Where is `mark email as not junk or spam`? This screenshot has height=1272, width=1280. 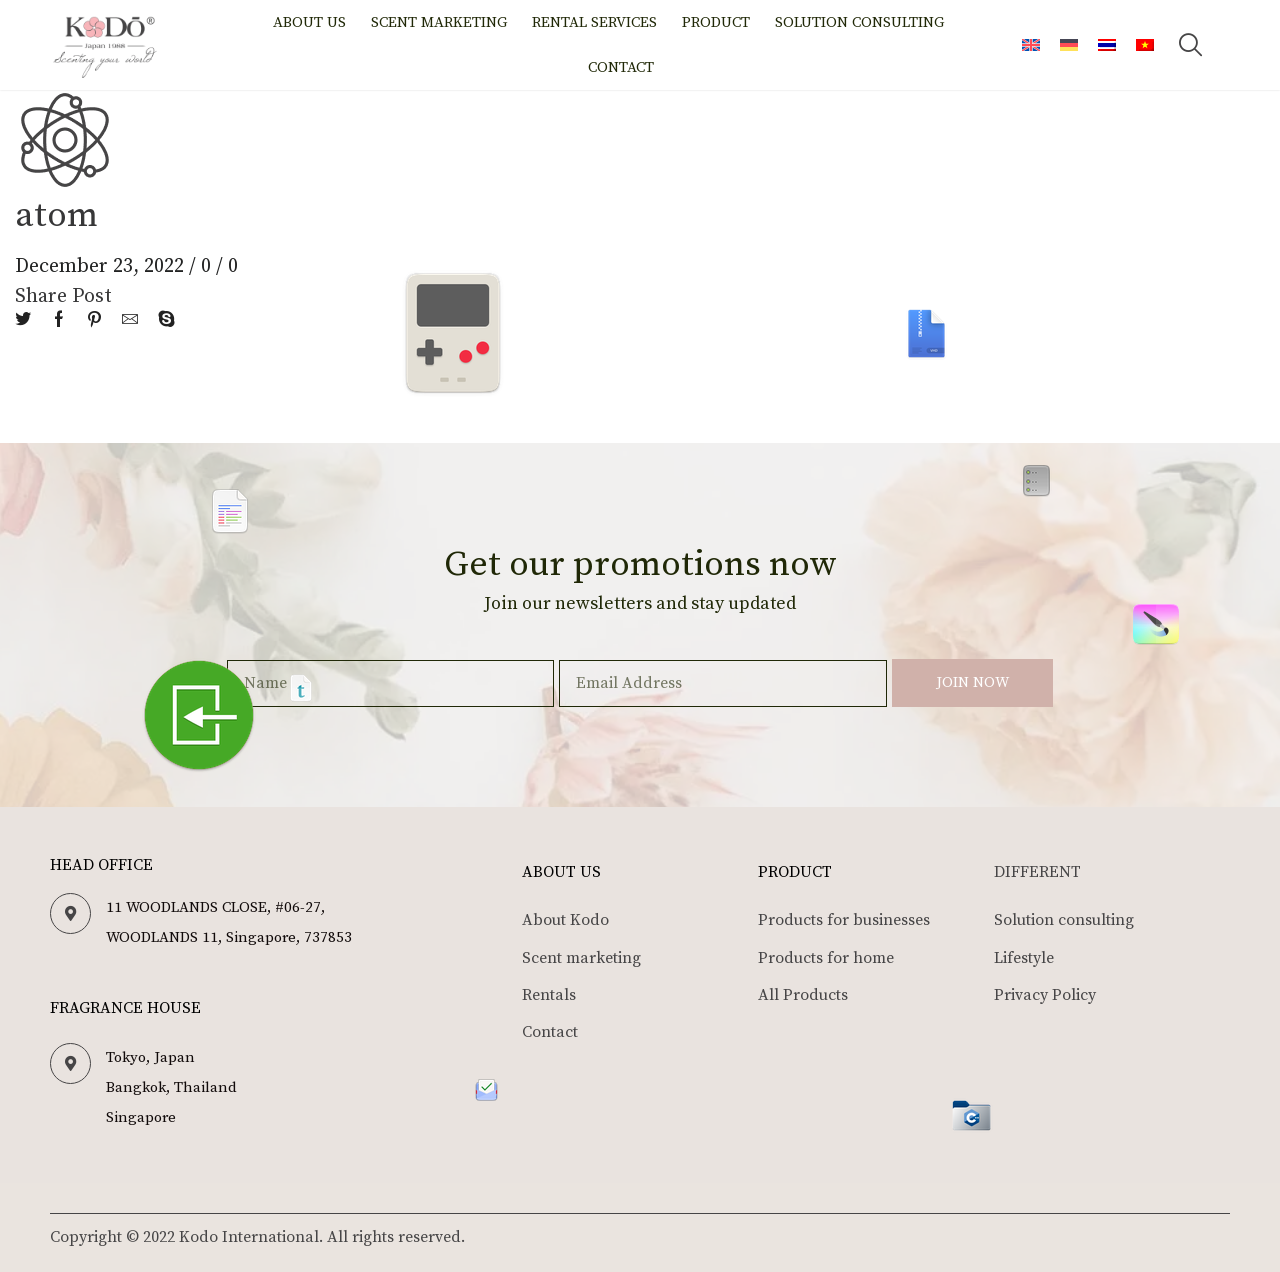 mark email as not junk or spam is located at coordinates (486, 1090).